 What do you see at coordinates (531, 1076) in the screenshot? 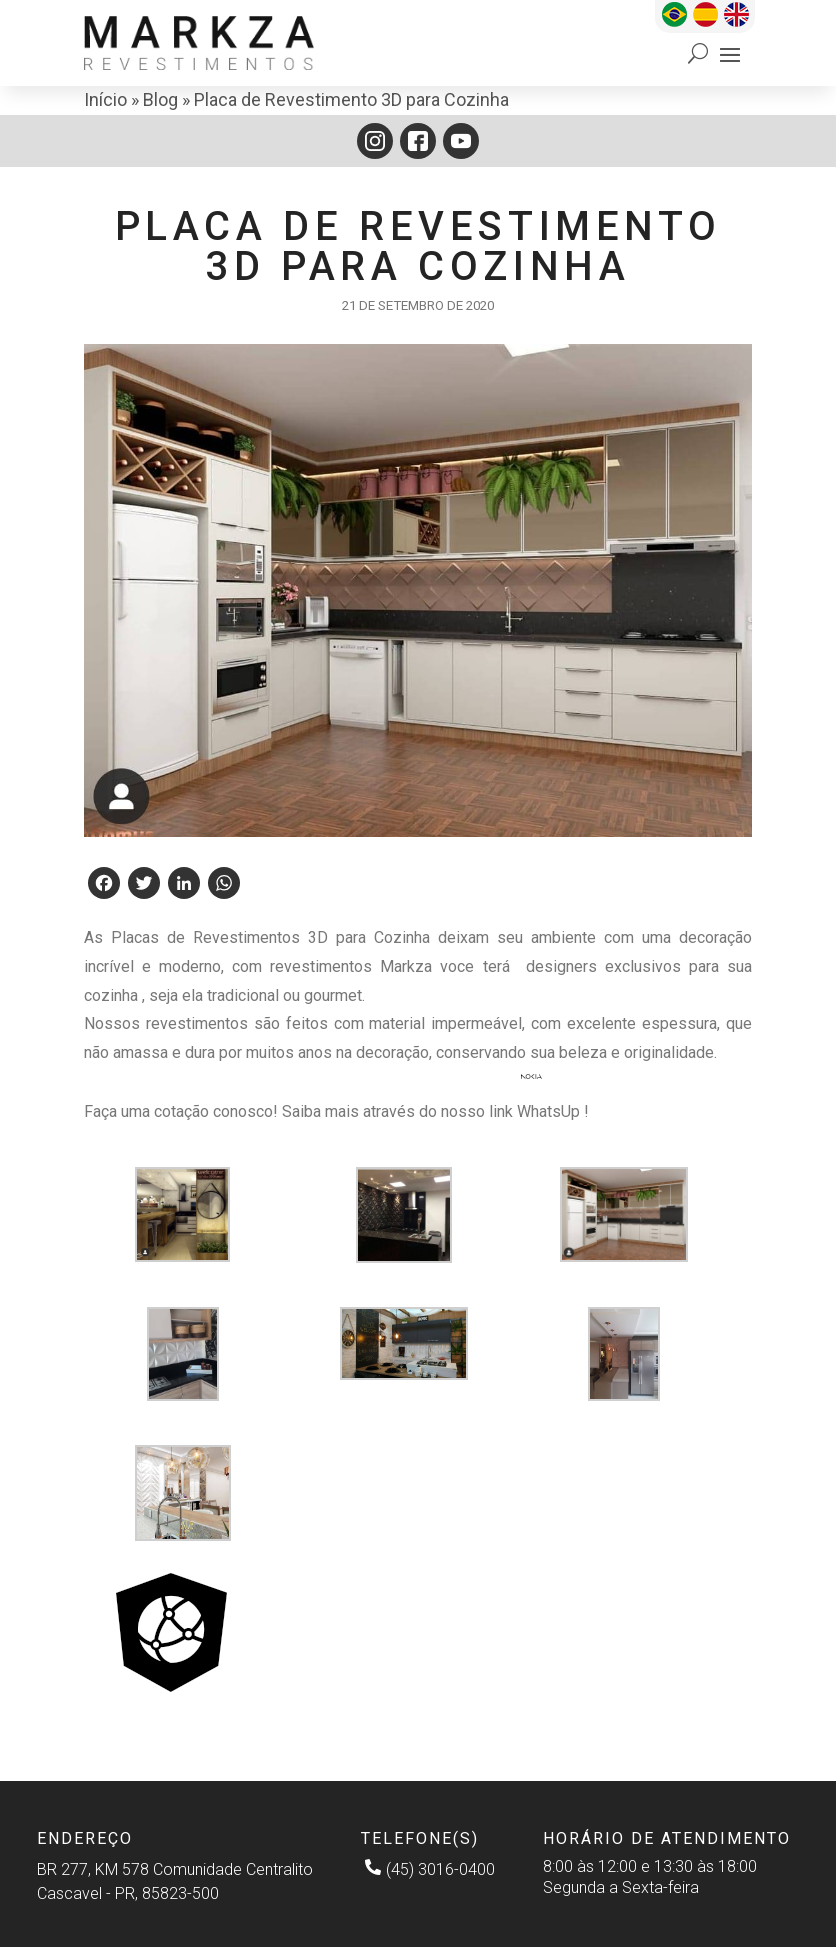
I see `Nokia brand logo` at bounding box center [531, 1076].